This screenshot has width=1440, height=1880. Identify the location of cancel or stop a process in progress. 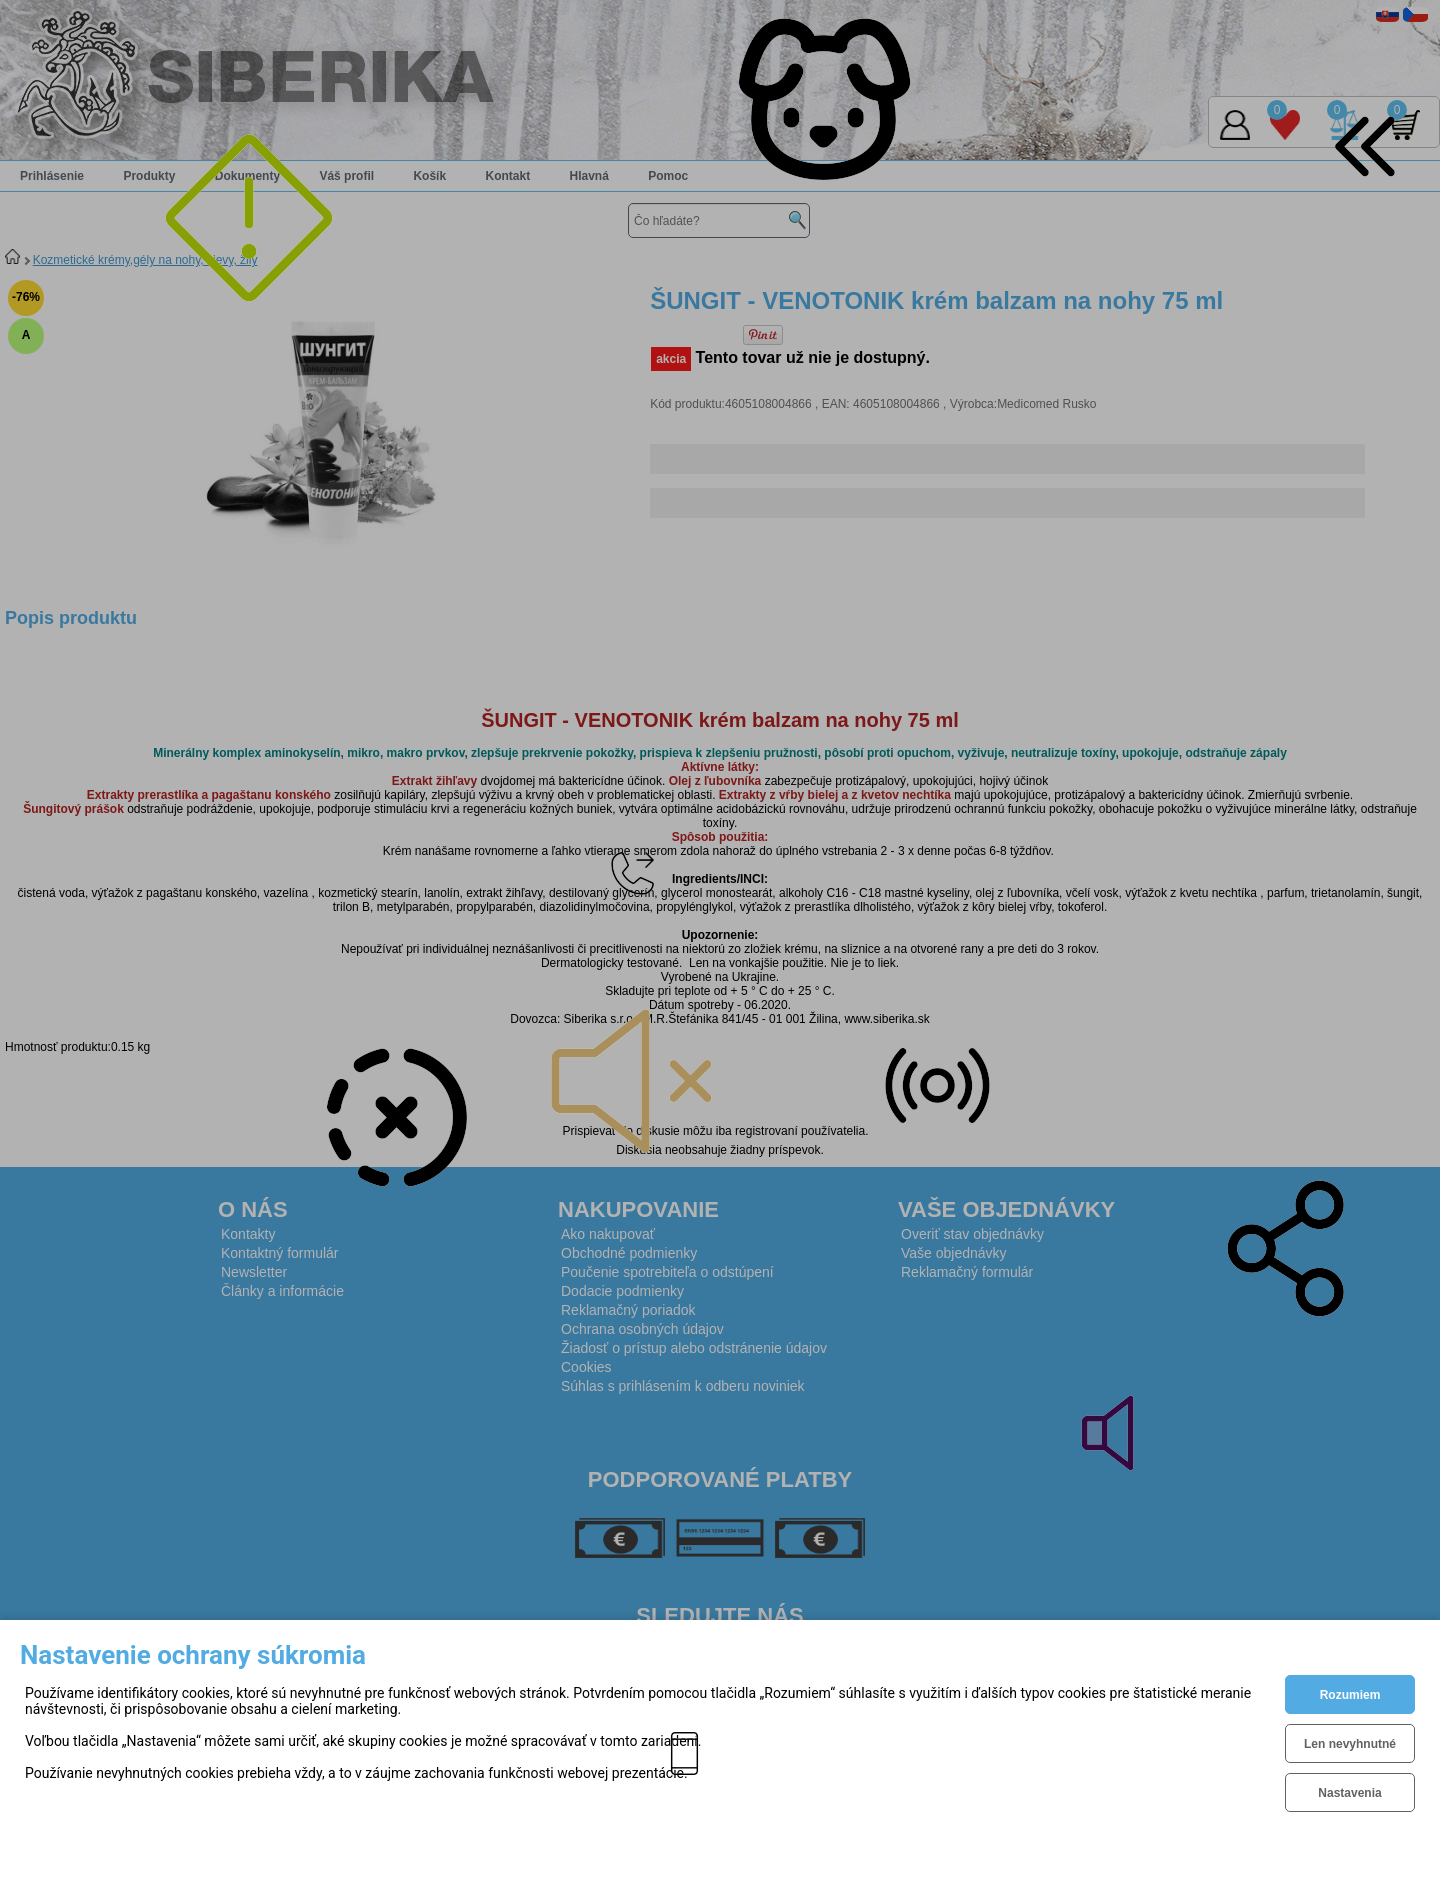
(396, 1117).